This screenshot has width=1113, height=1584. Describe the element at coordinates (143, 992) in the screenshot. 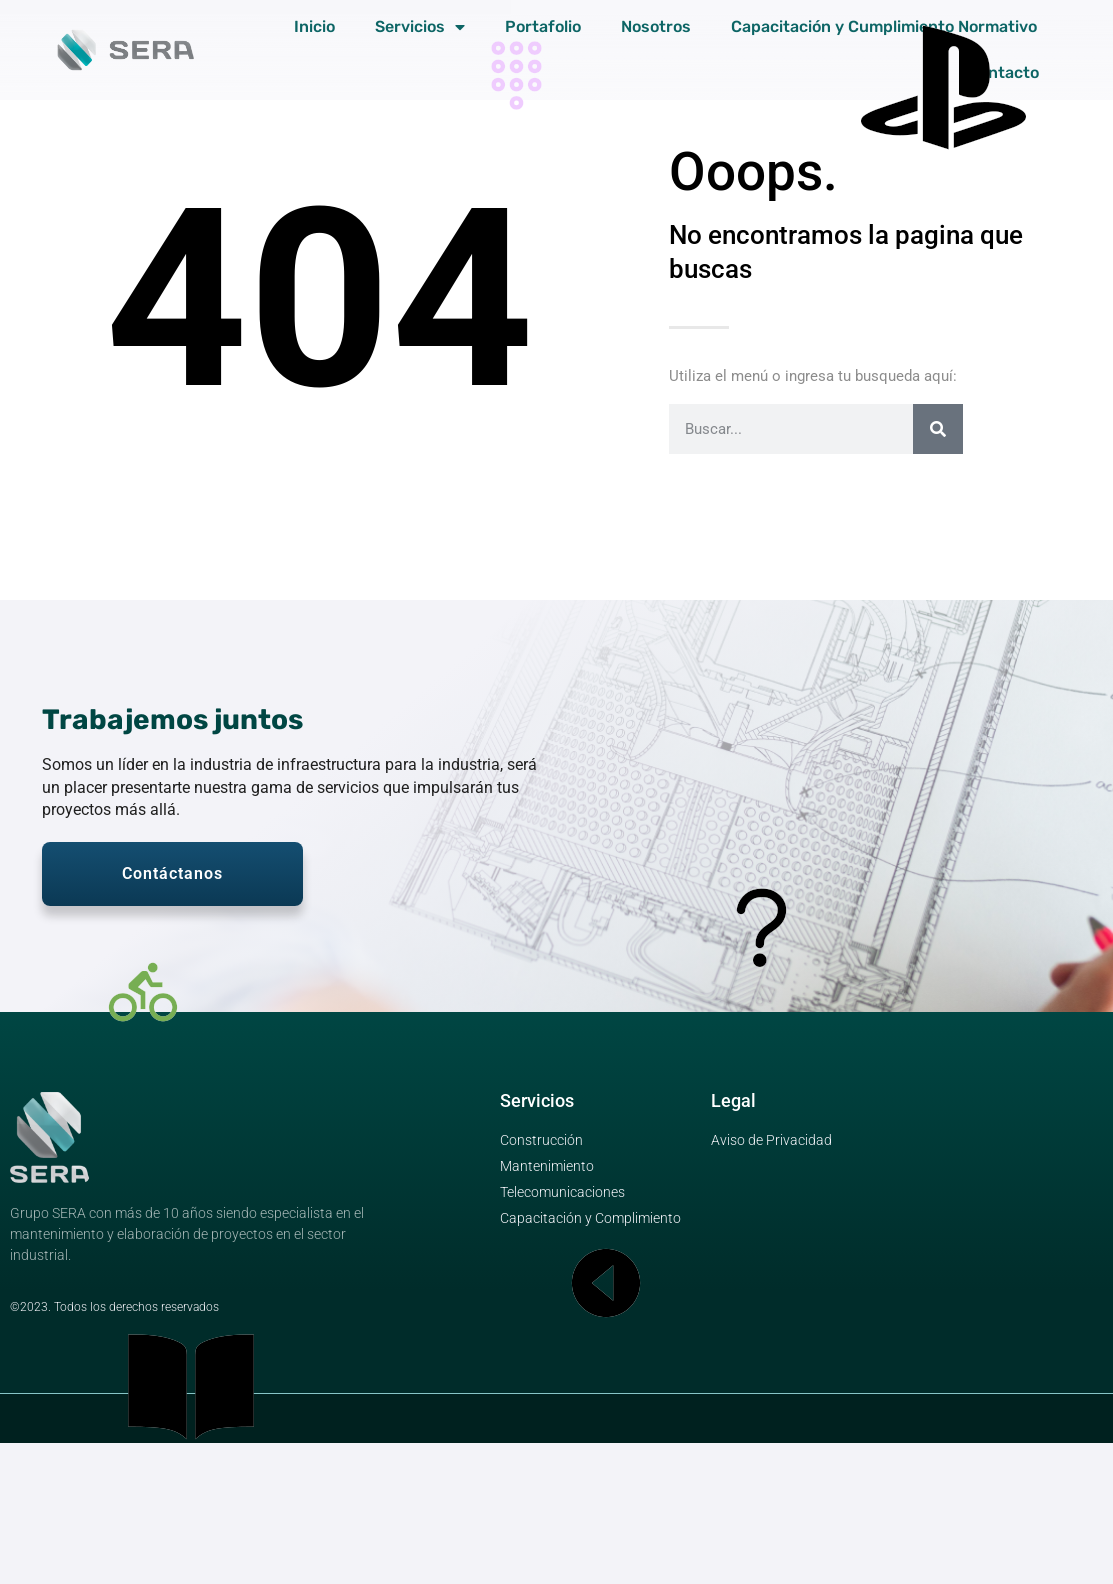

I see `access bike-related features or cycling mode` at that location.